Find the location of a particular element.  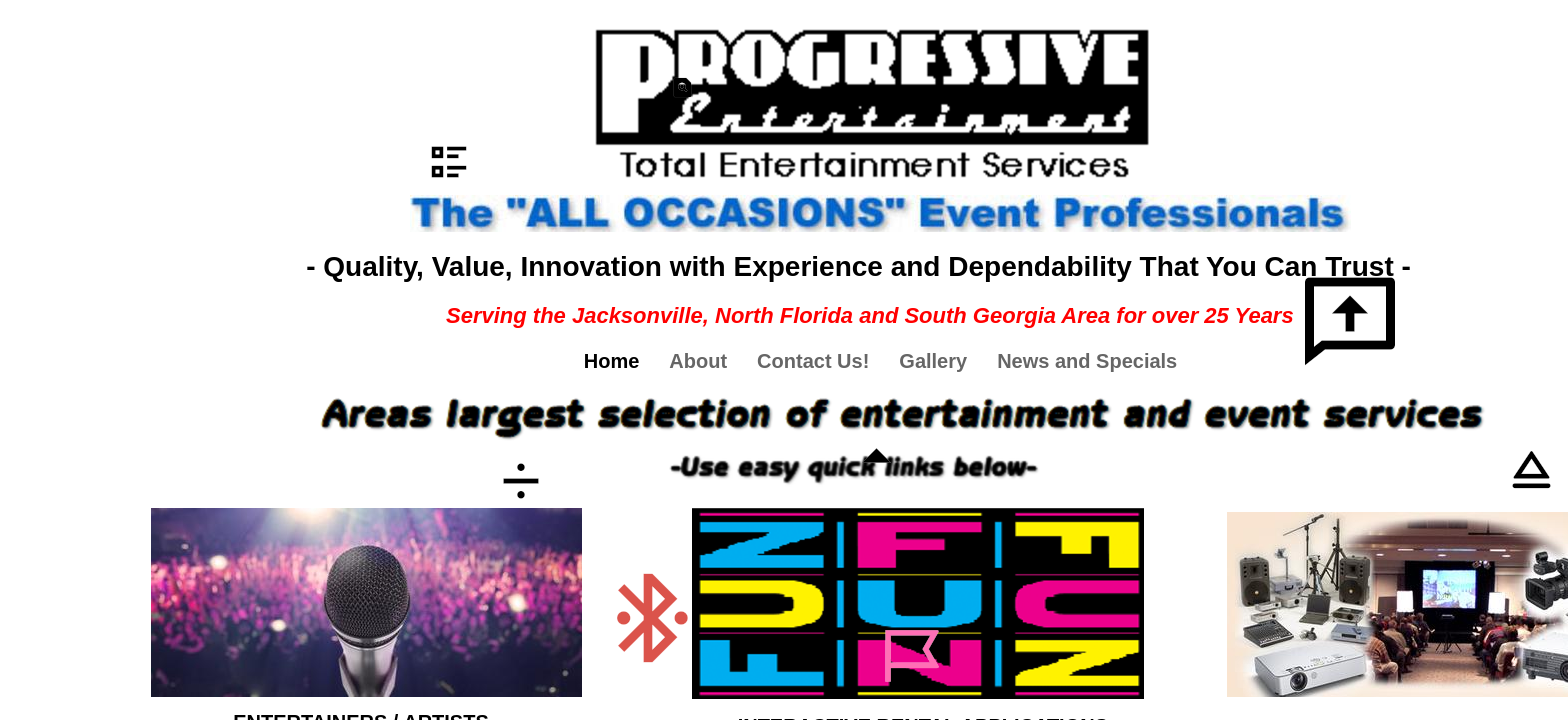

upload a file to the chat is located at coordinates (1350, 318).